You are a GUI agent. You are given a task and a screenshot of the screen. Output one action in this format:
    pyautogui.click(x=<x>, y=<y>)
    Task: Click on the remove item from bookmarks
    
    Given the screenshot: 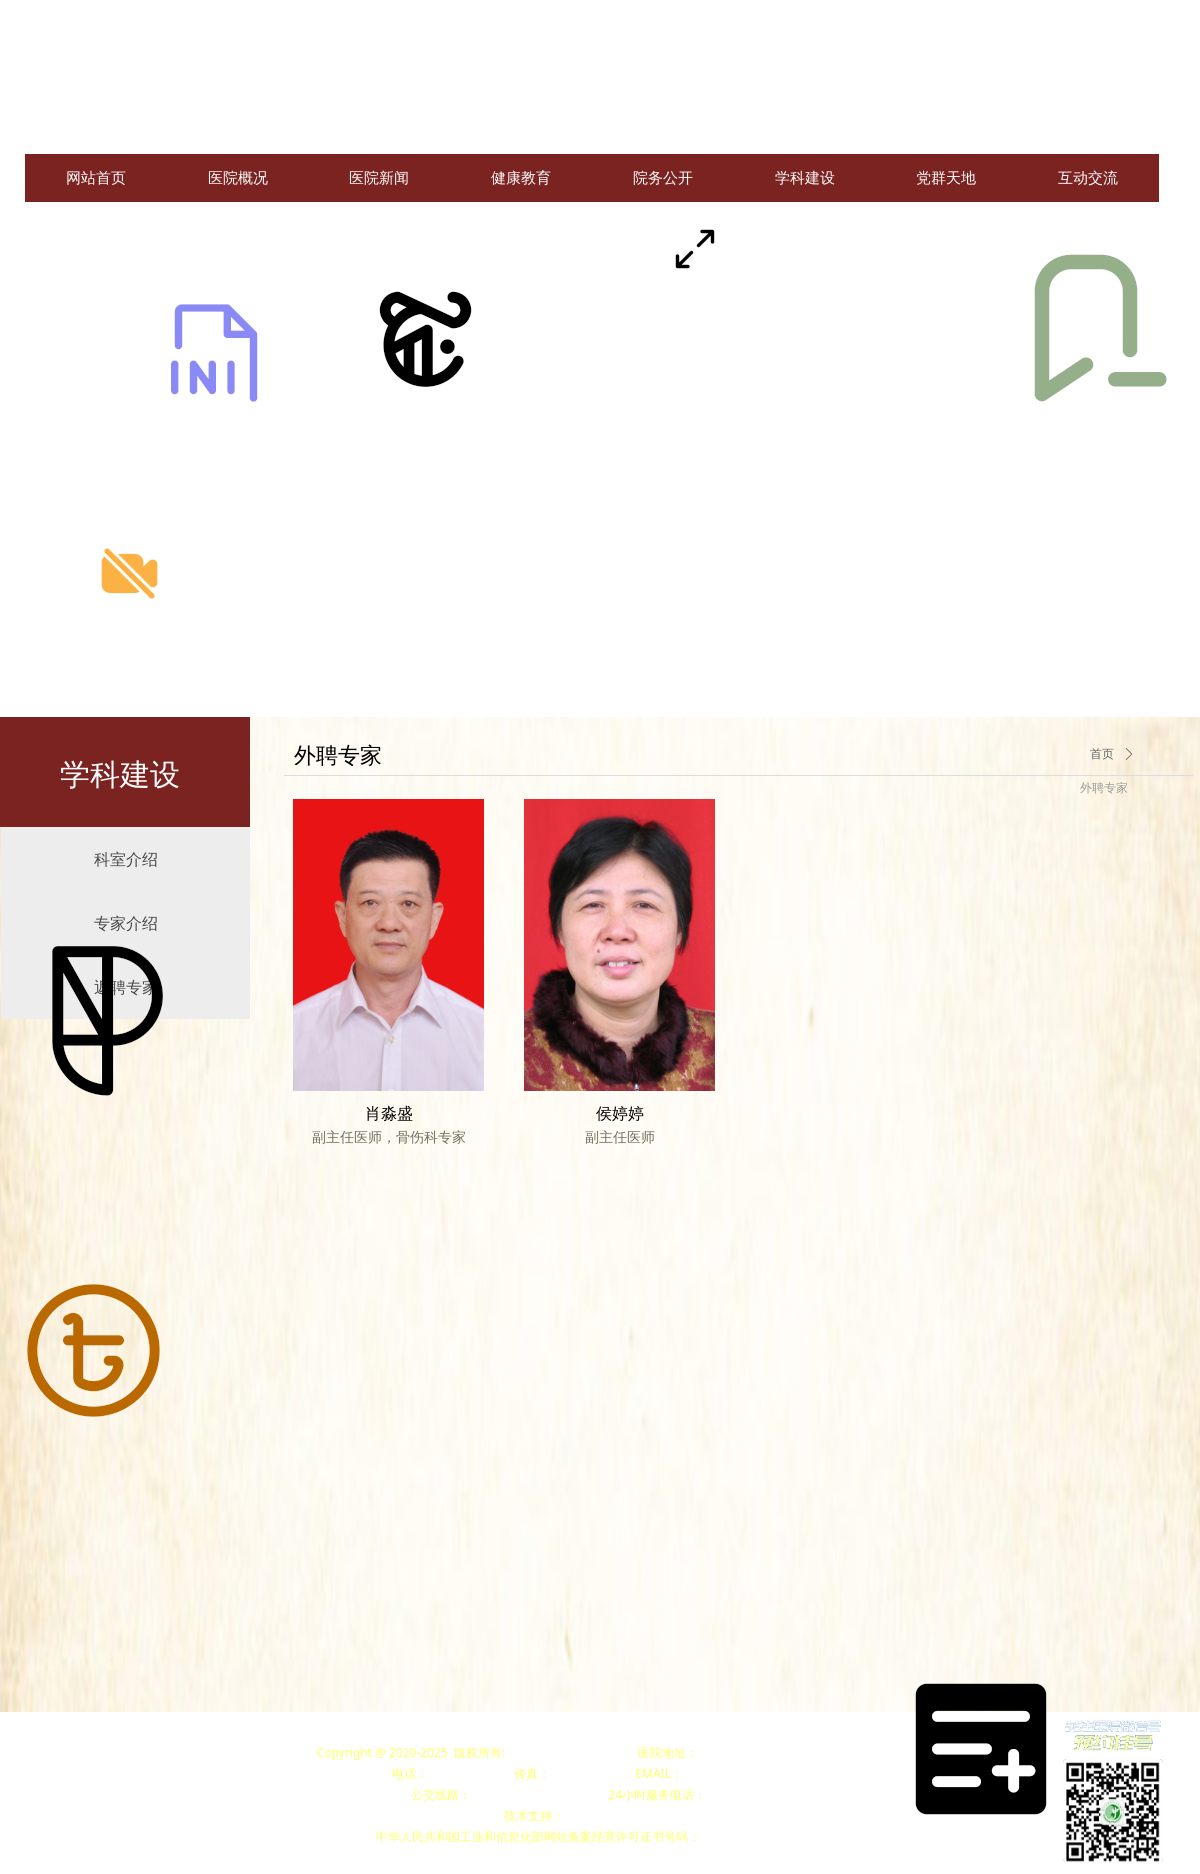 What is the action you would take?
    pyautogui.click(x=1086, y=328)
    